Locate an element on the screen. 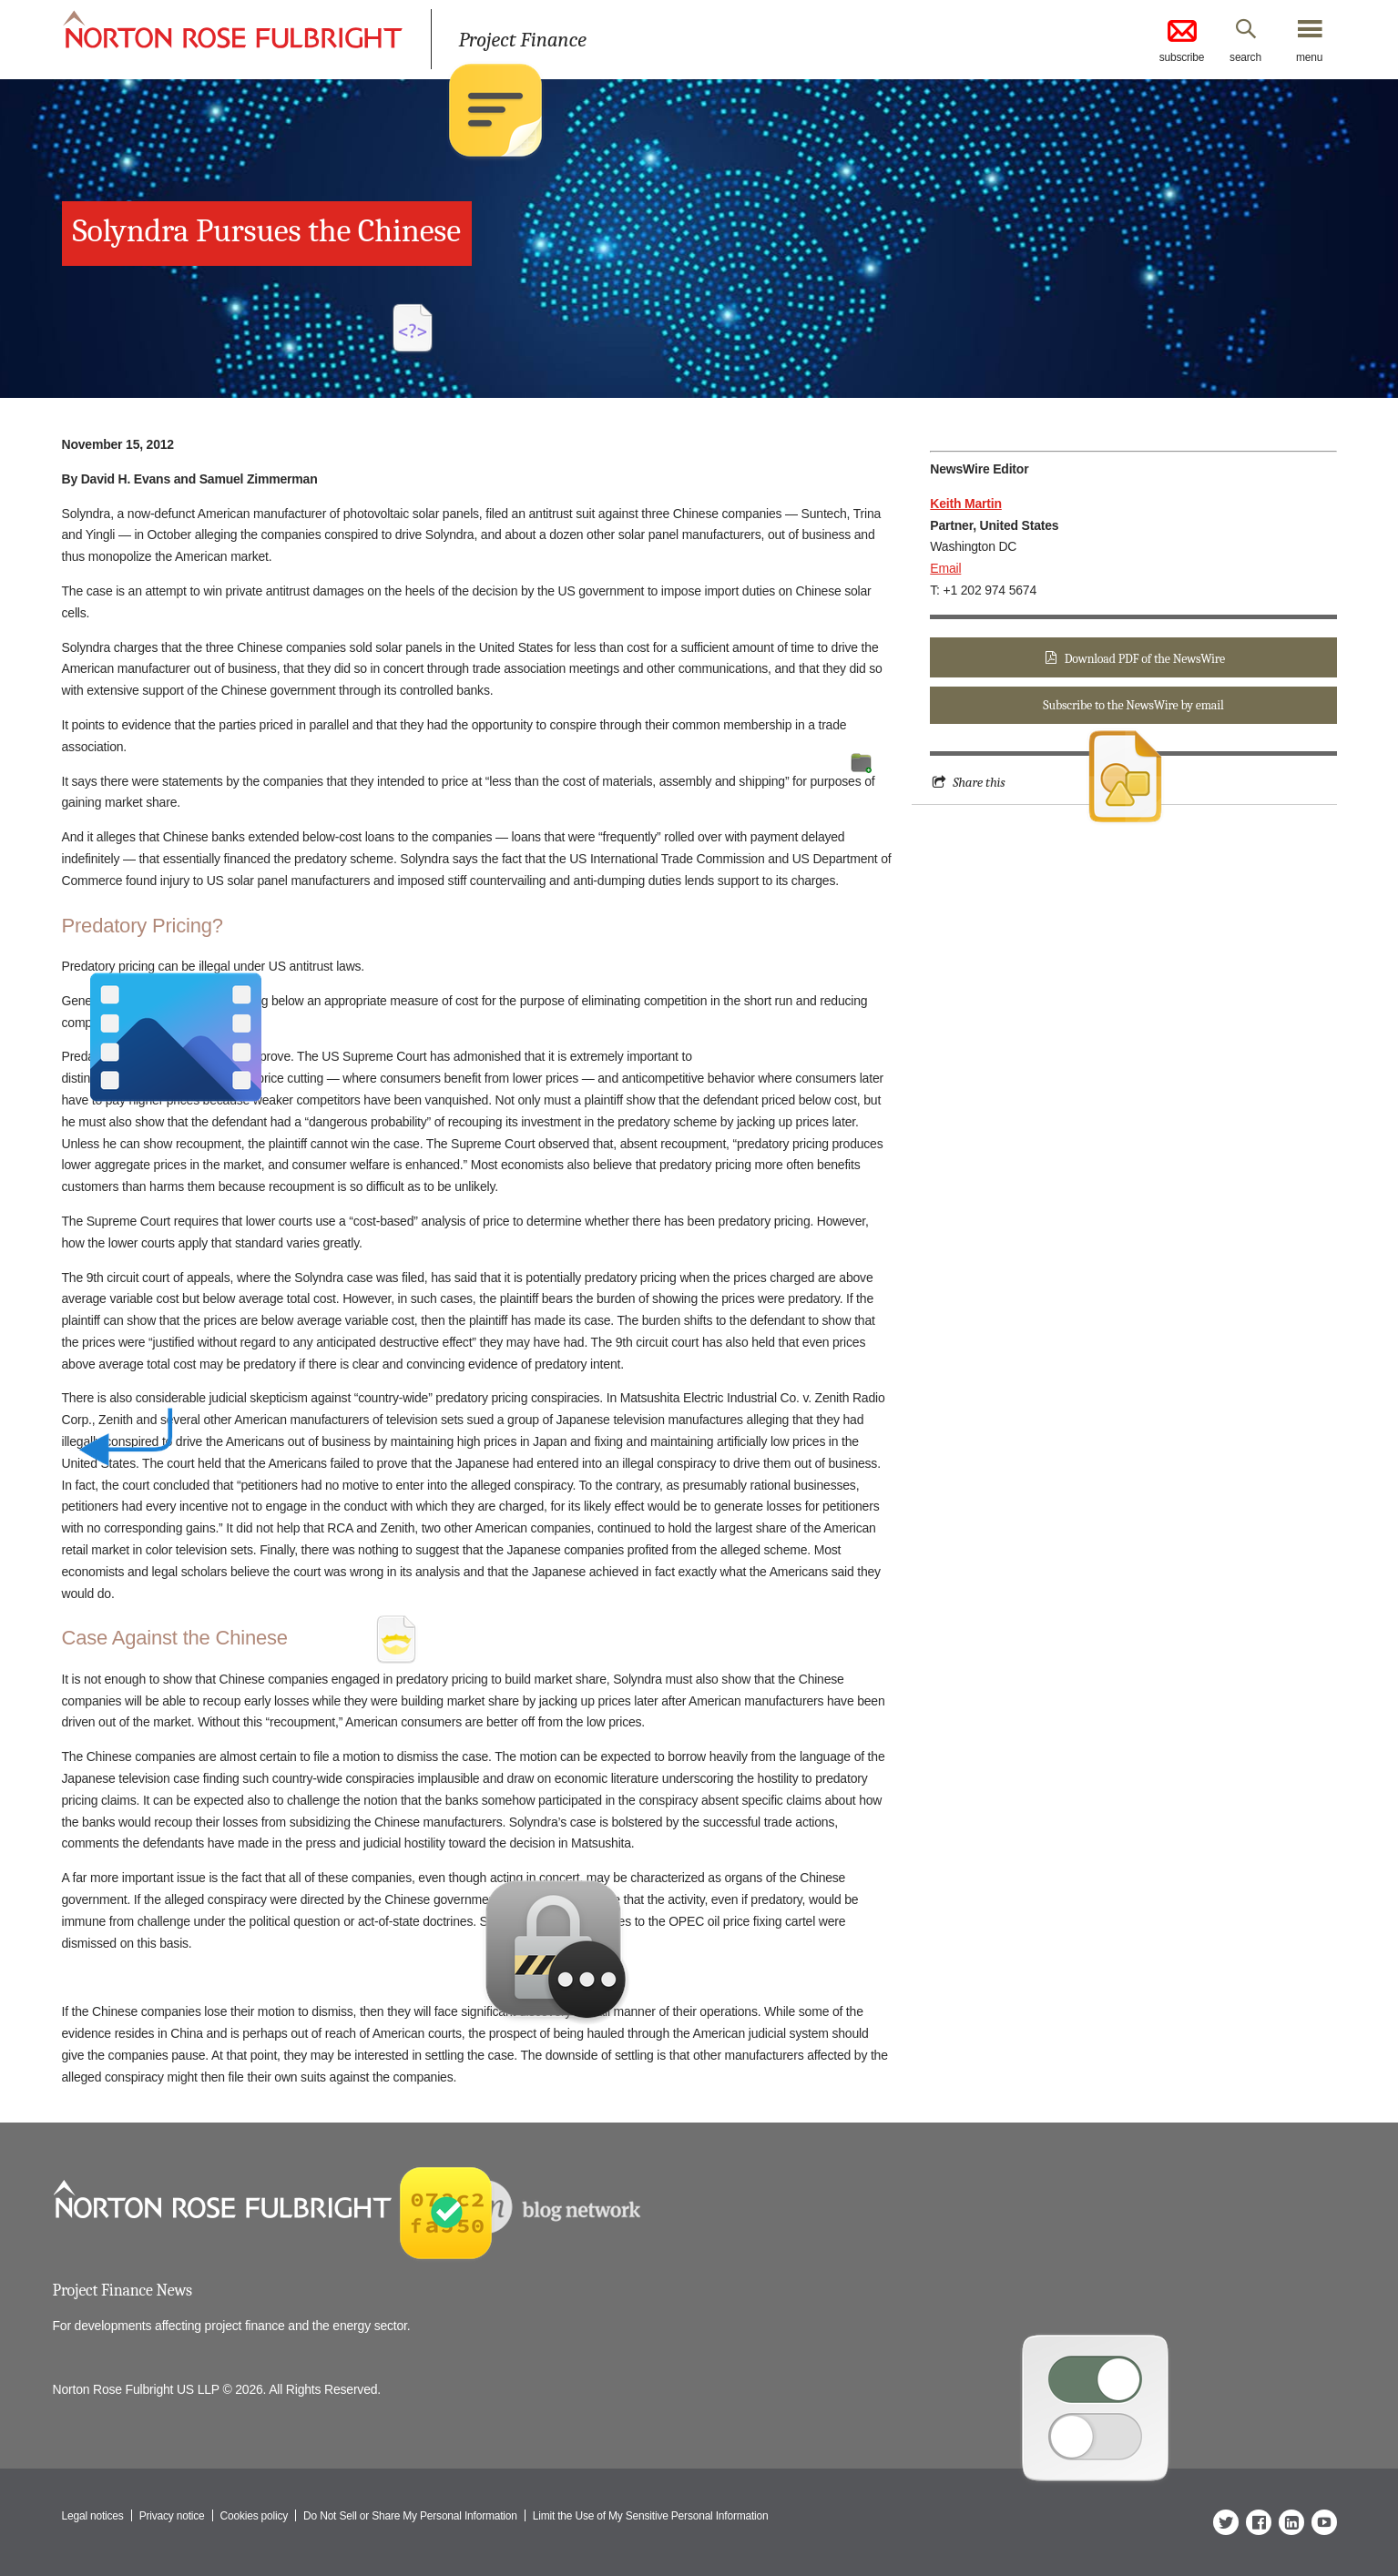  a libreoffice draw document file is located at coordinates (1125, 776).